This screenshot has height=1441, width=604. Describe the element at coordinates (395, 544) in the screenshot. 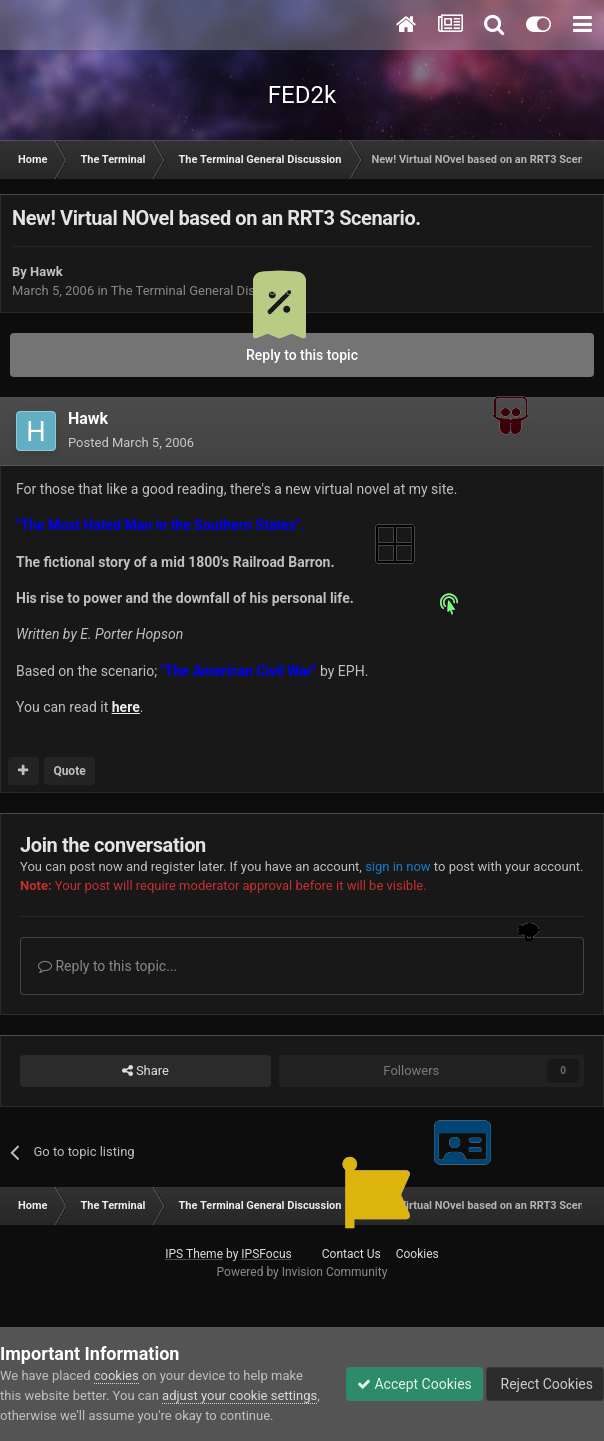

I see `view items in grid layout` at that location.